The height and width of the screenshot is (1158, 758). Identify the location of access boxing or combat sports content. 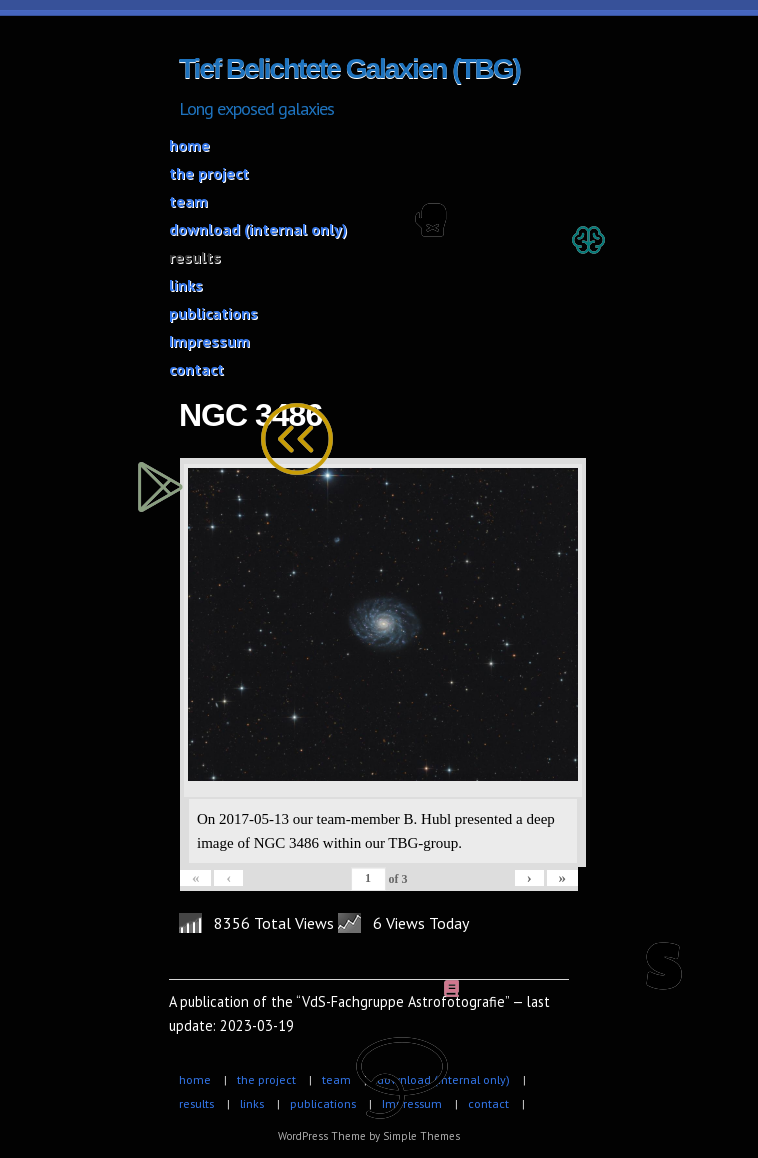
(431, 220).